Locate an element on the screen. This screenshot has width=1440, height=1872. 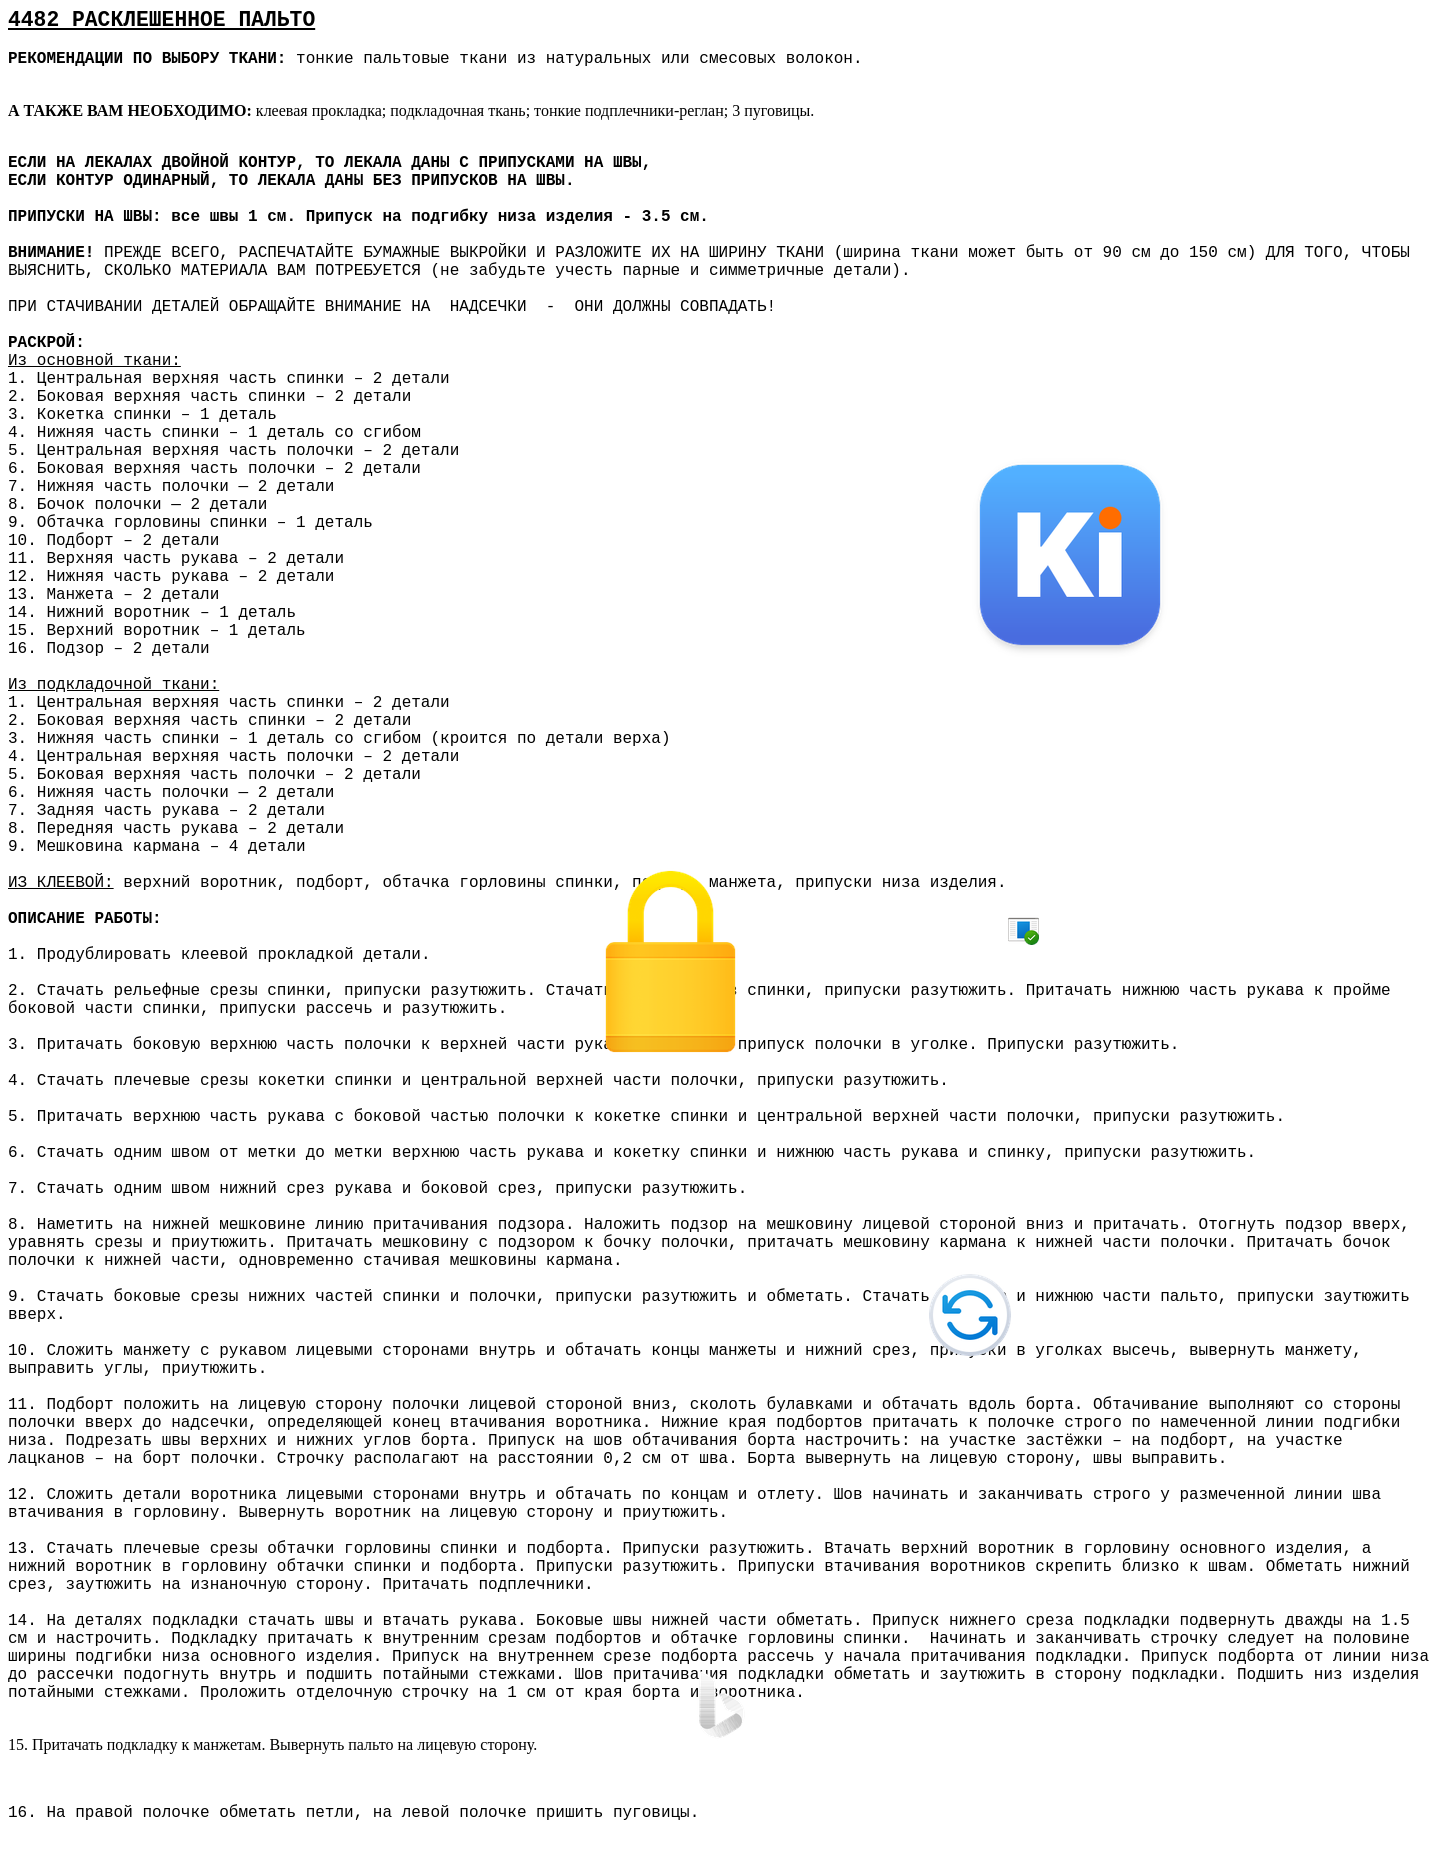
lock or secure this item is located at coordinates (670, 961).